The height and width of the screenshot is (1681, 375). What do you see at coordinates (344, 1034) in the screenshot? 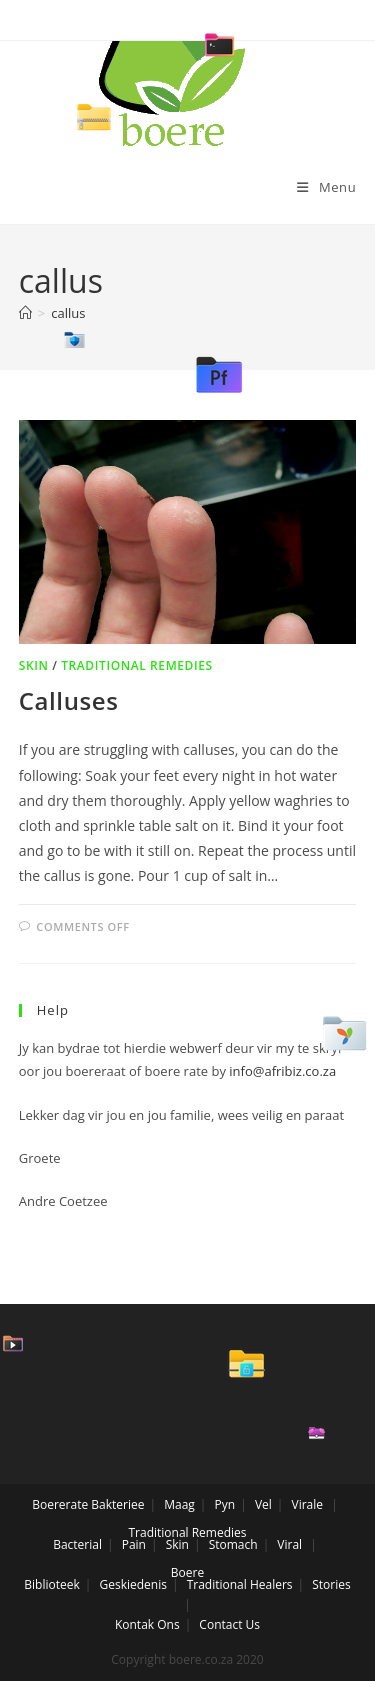
I see `open yii2 framework project folder` at bounding box center [344, 1034].